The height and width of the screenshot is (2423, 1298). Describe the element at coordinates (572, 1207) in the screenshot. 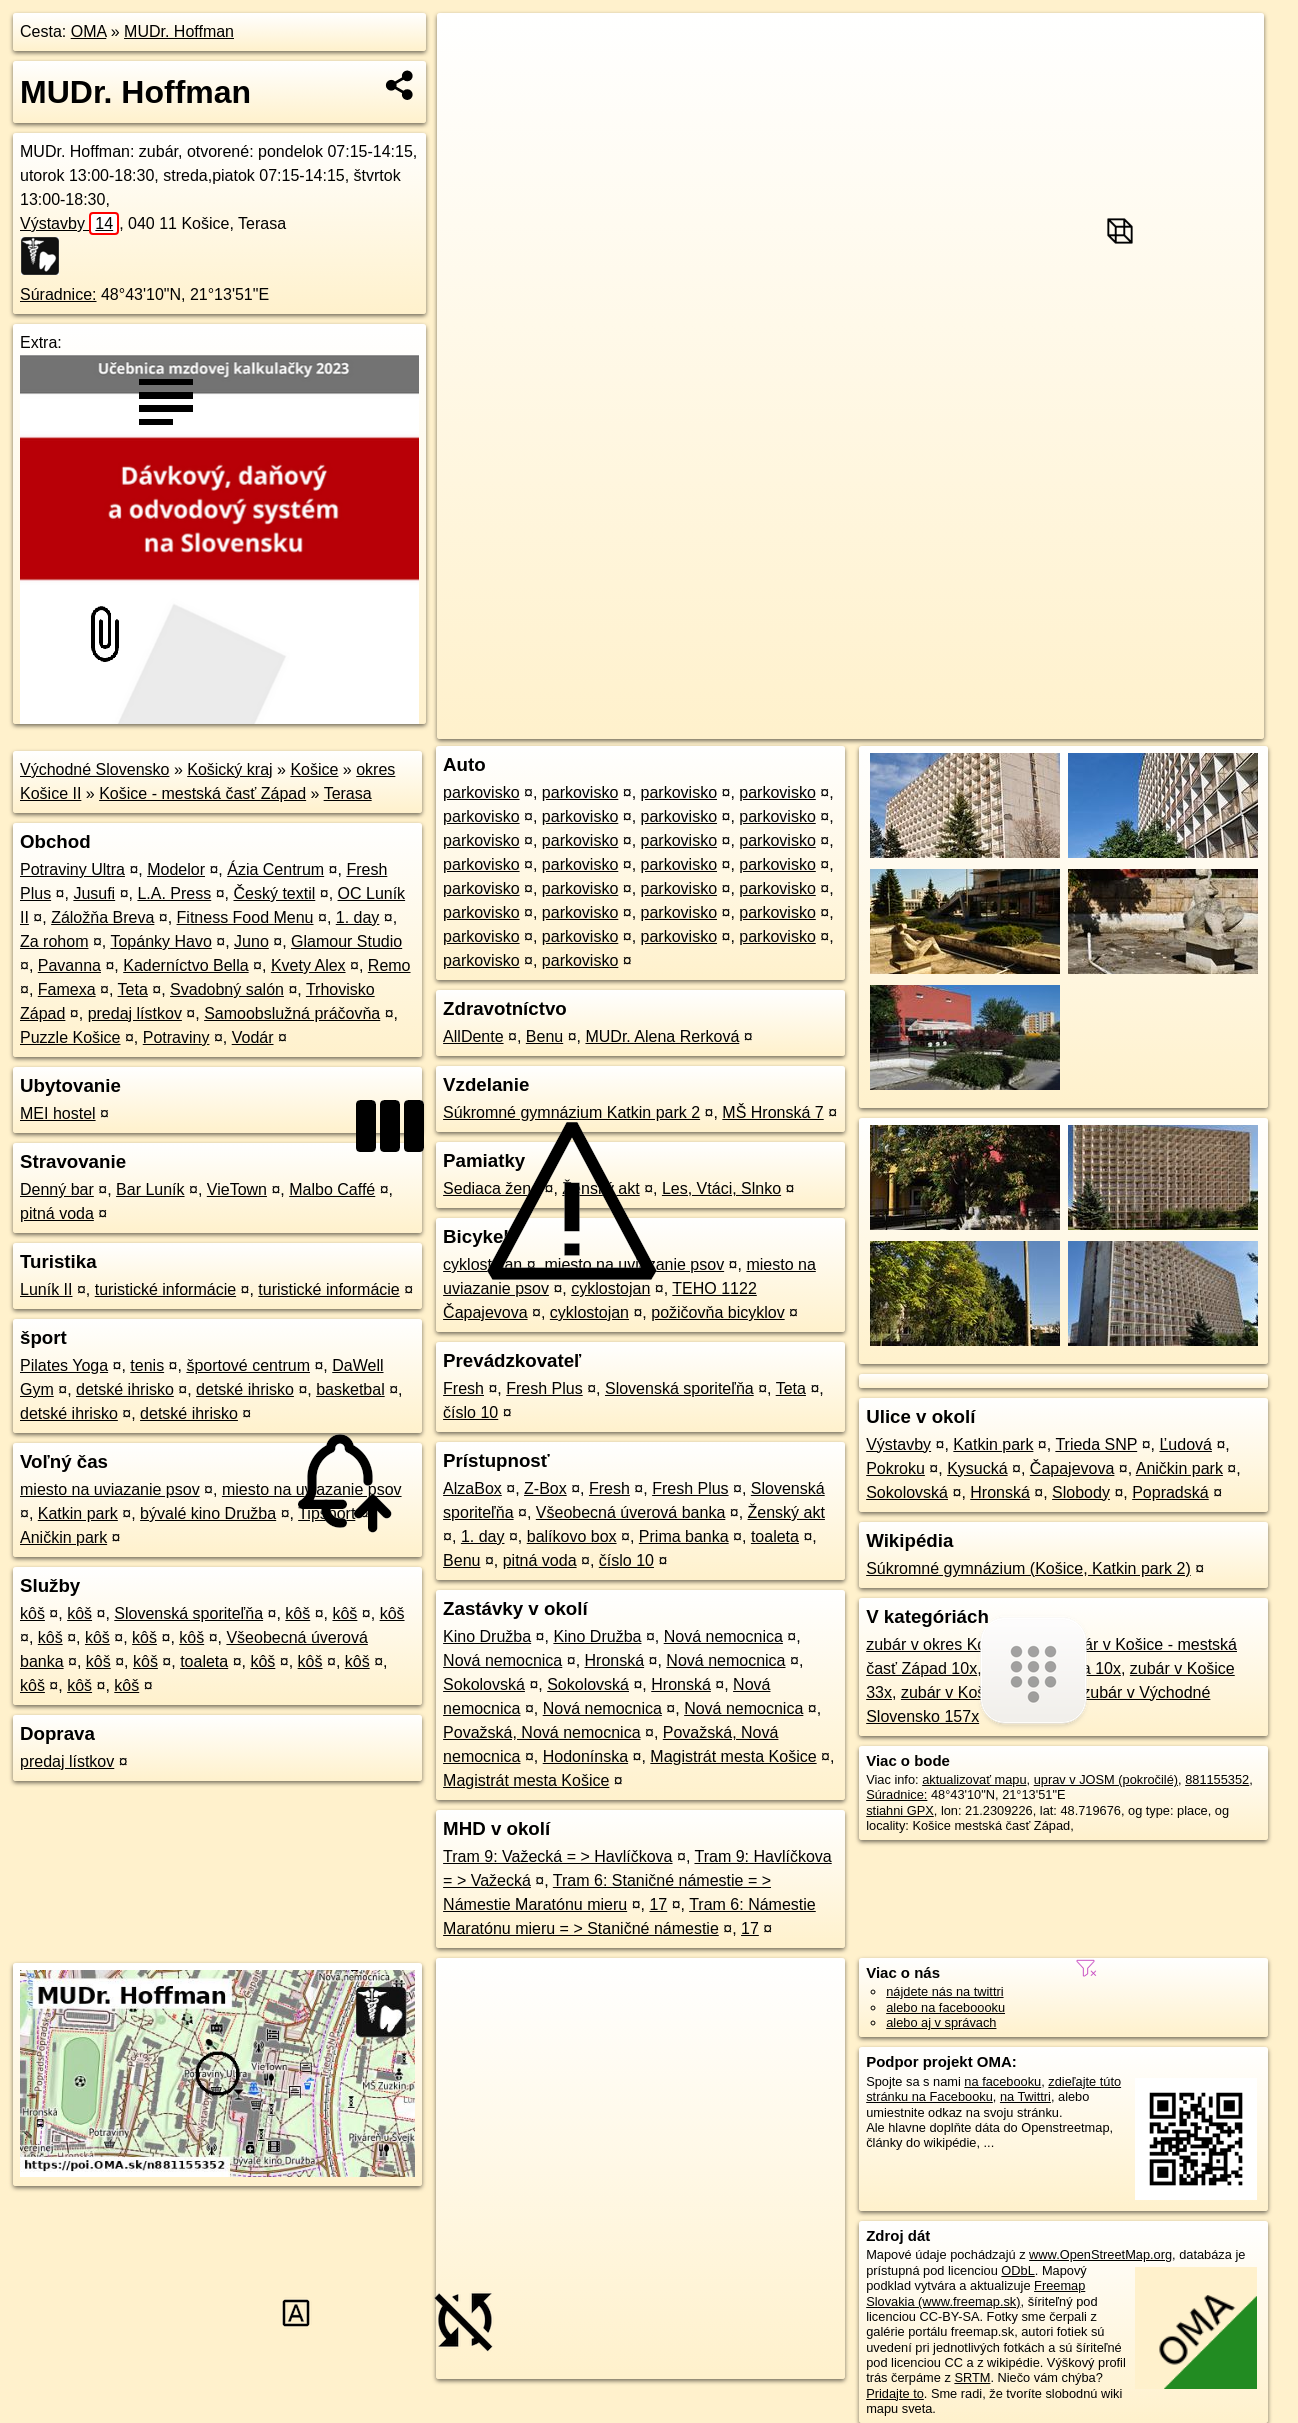

I see `indicates a warning or caution state` at that location.